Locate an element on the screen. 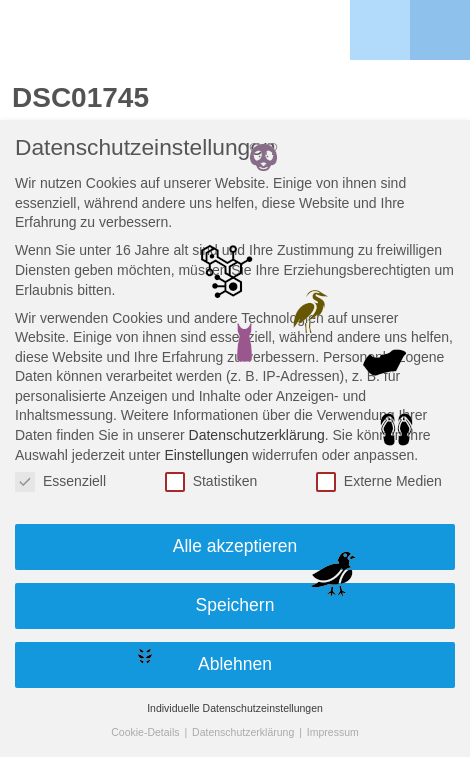  view molecular or chemical structure is located at coordinates (226, 271).